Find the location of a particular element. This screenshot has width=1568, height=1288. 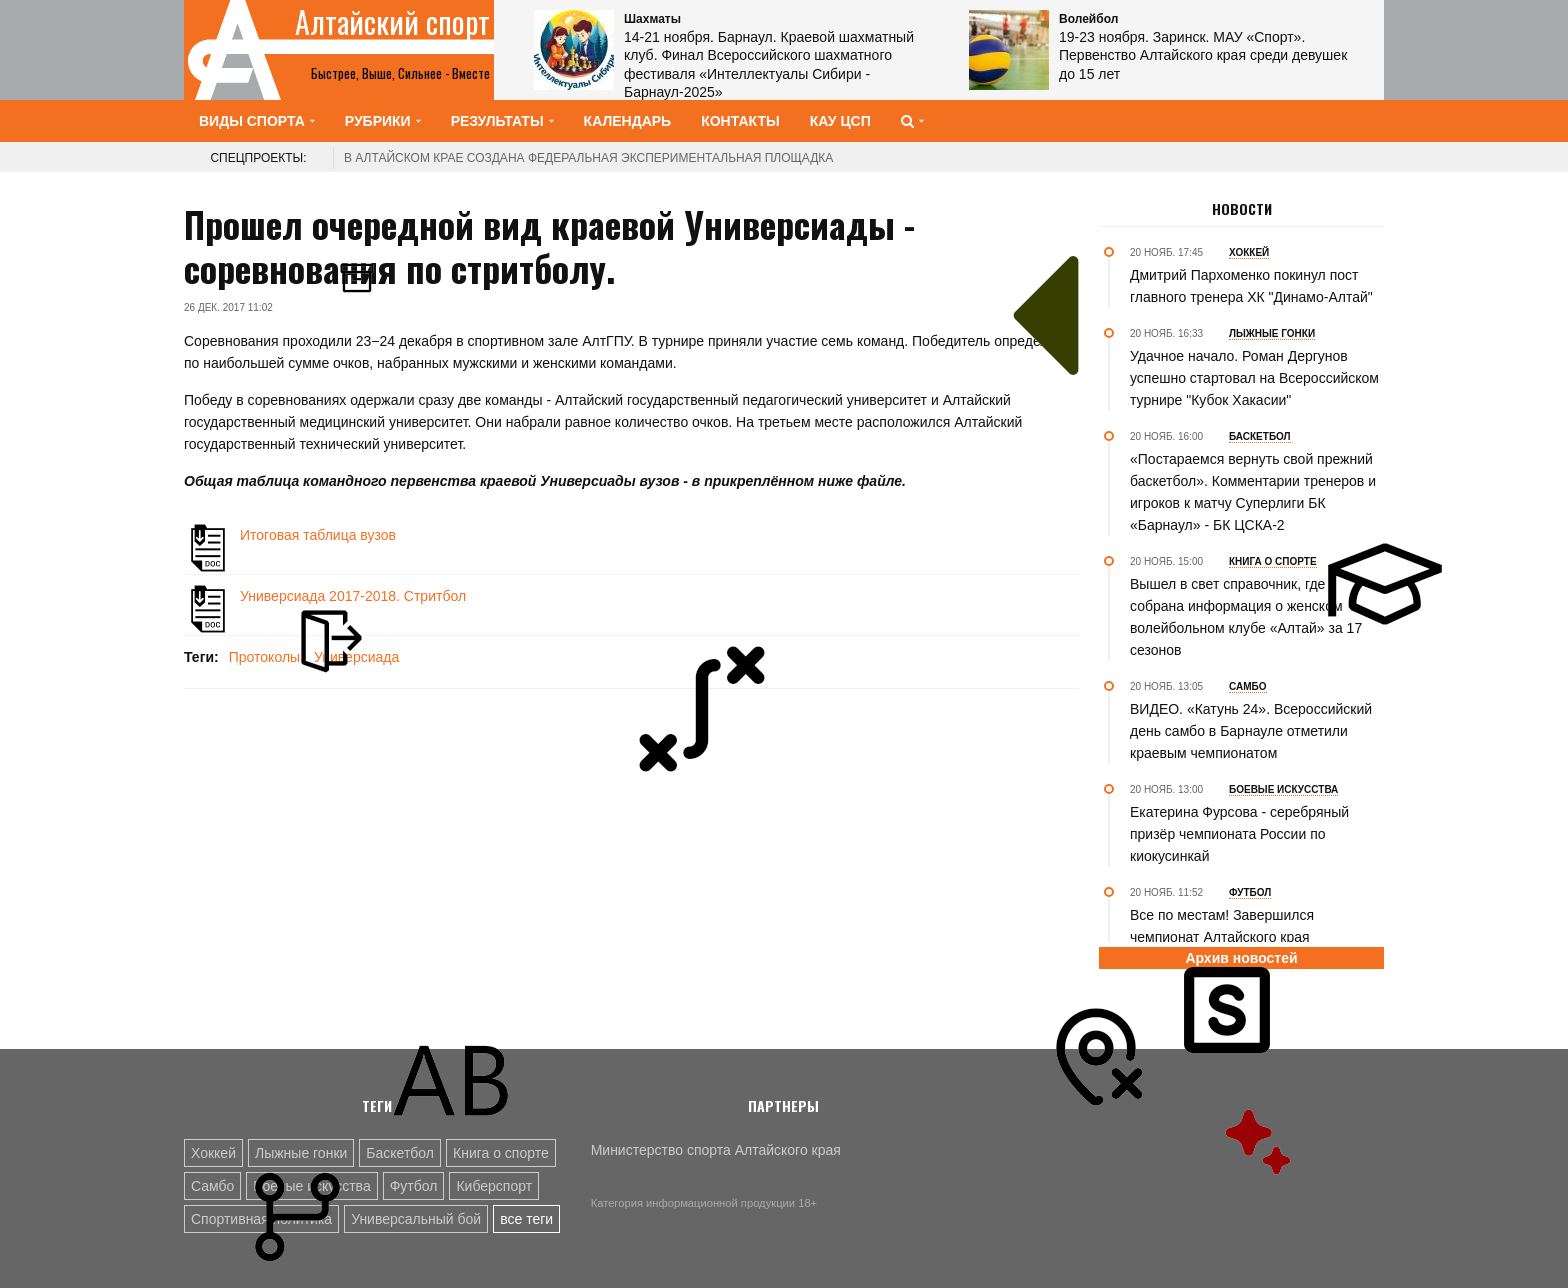

indicates AI-generated or enhanced content is located at coordinates (1258, 1142).